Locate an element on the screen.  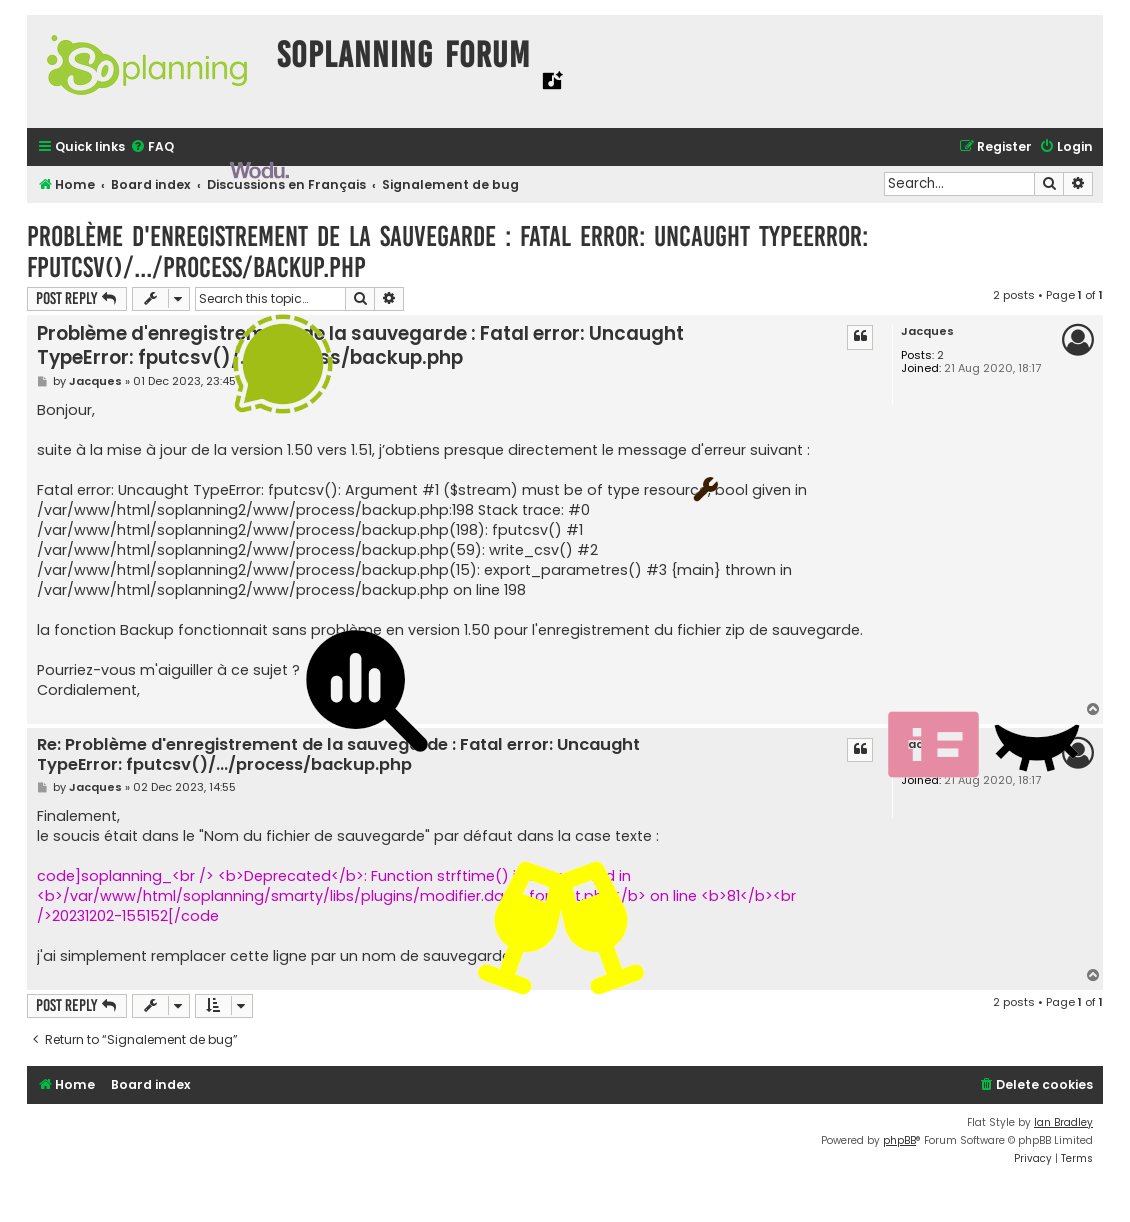
view contact or business card details is located at coordinates (933, 744).